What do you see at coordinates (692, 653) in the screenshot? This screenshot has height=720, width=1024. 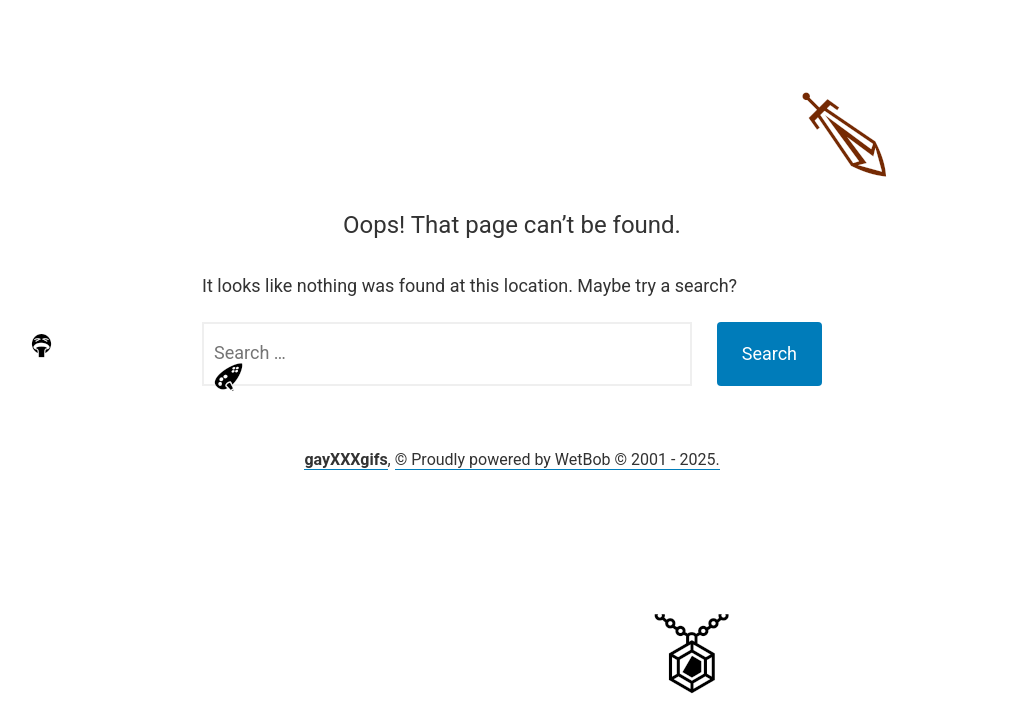 I see `view jewelry or accessories inventory` at bounding box center [692, 653].